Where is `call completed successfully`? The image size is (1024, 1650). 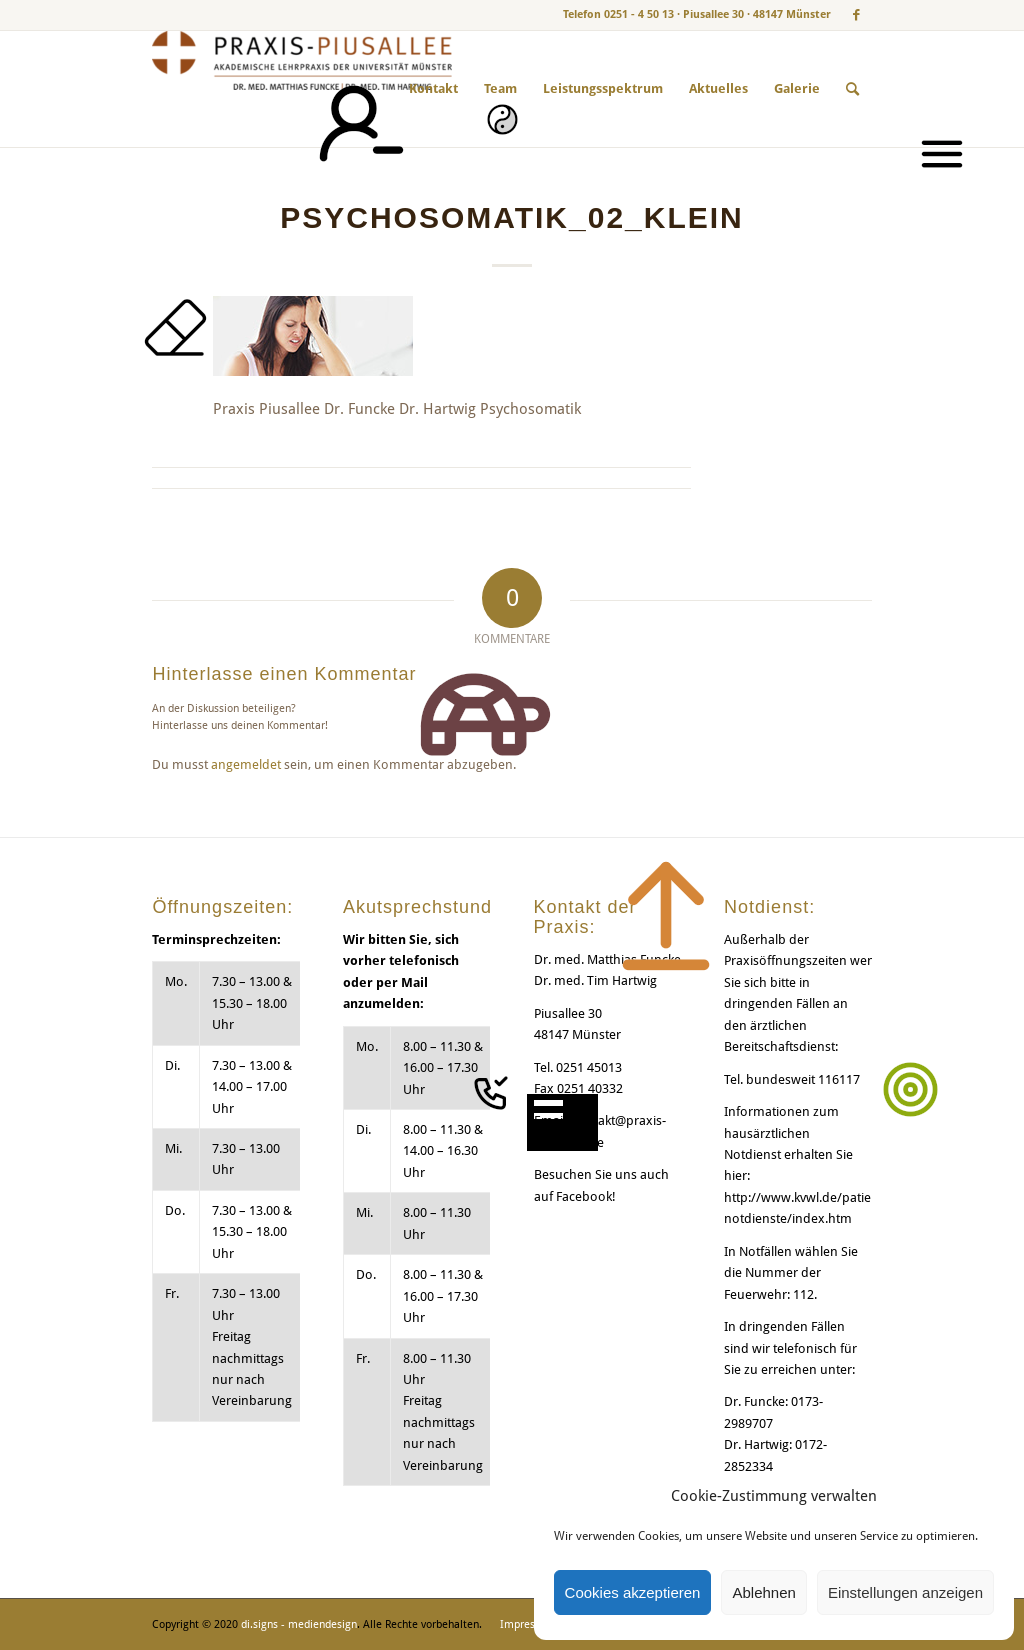
call completed successfully is located at coordinates (491, 1093).